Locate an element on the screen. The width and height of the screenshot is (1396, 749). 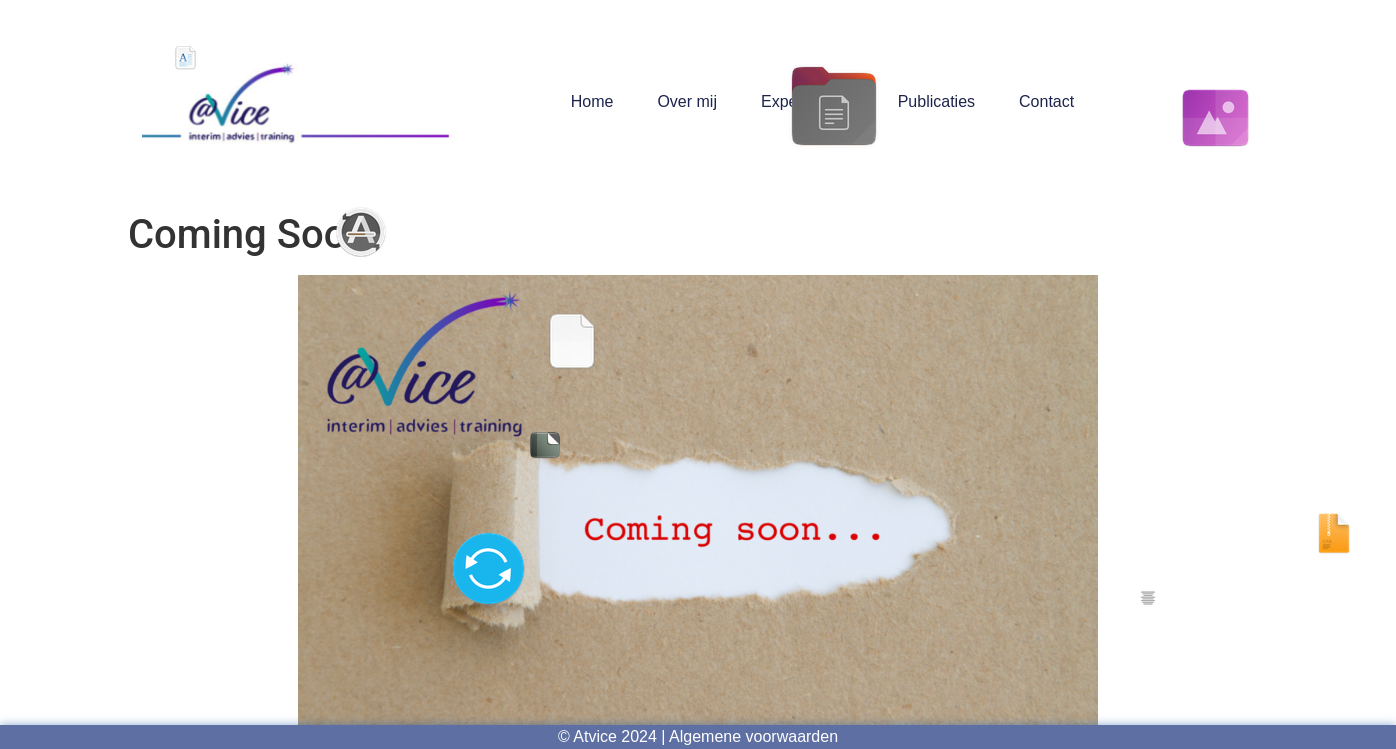
open the software update manager is located at coordinates (361, 232).